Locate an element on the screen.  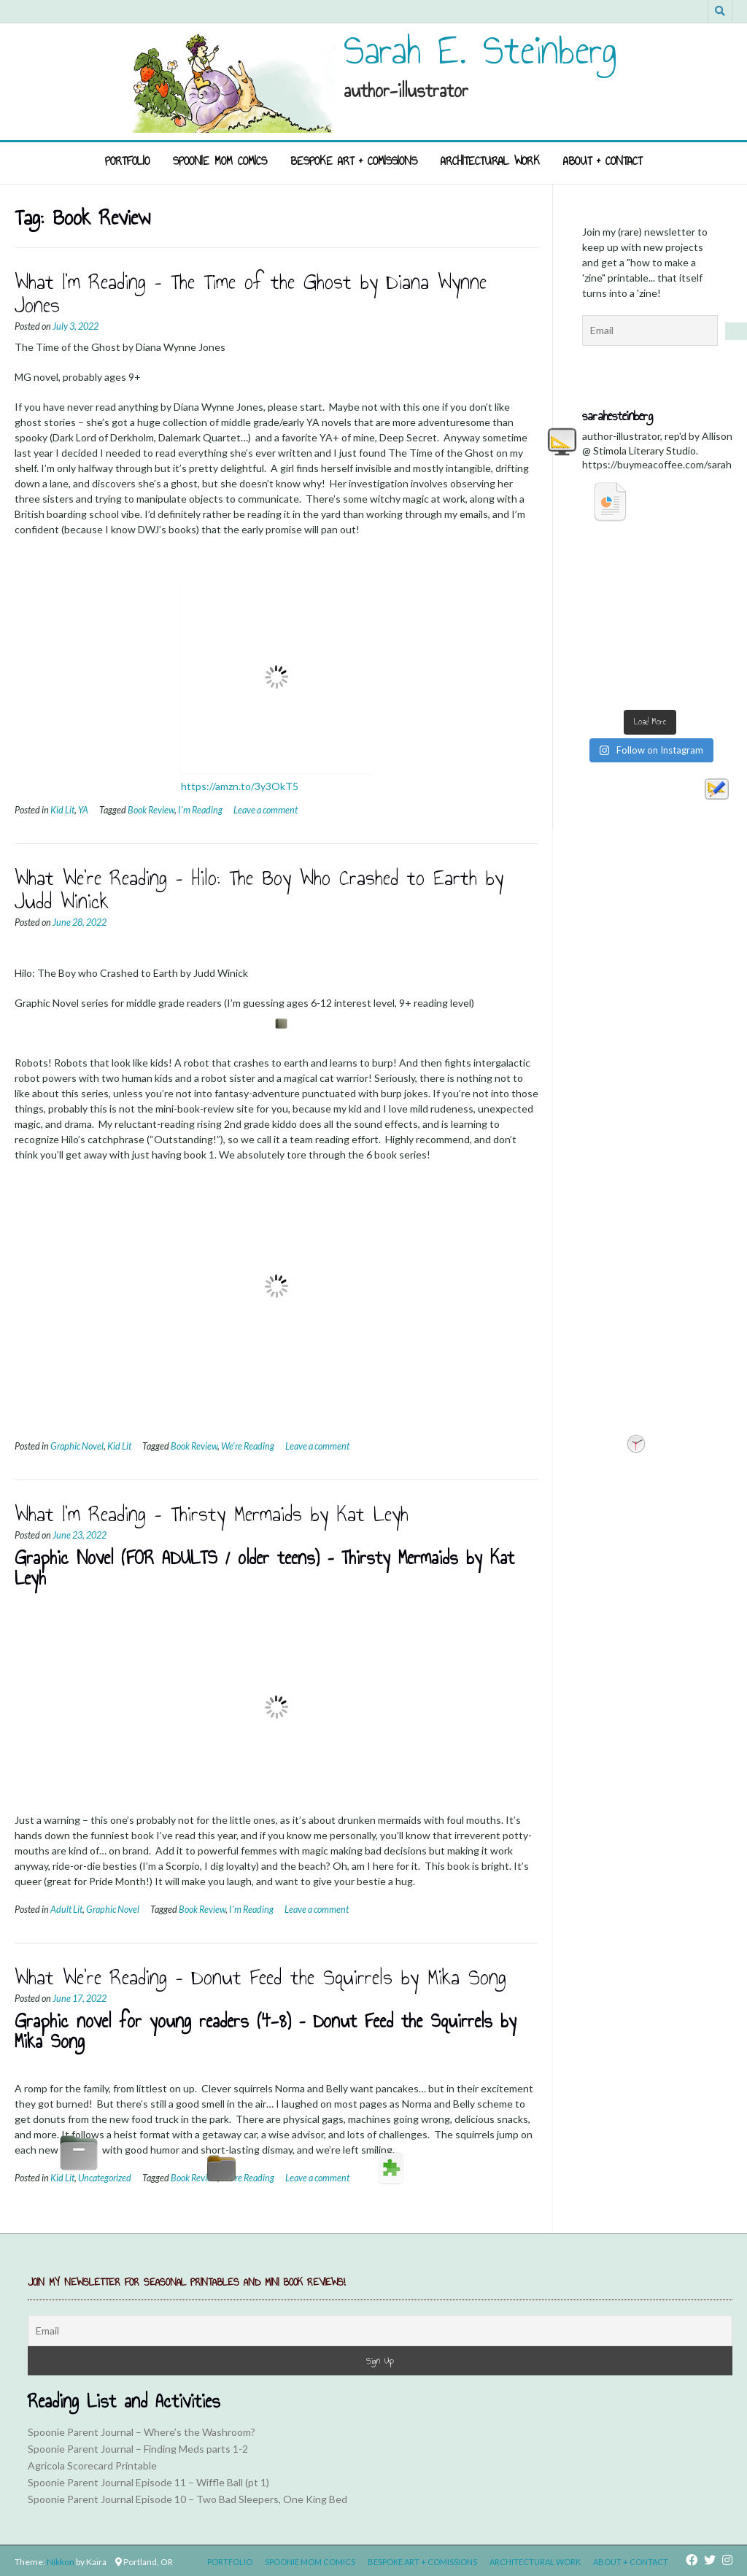
open the file manager application is located at coordinates (79, 2153).